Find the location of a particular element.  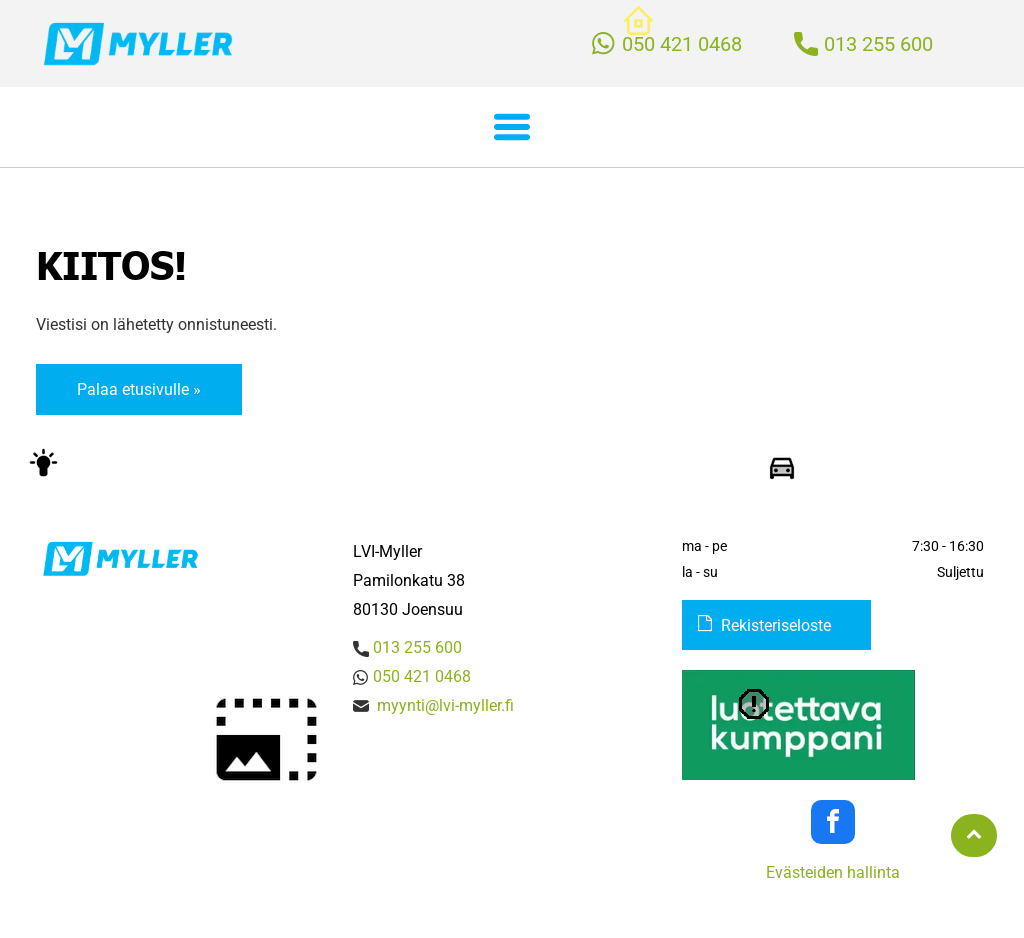

report inappropriate content or behavior is located at coordinates (754, 704).